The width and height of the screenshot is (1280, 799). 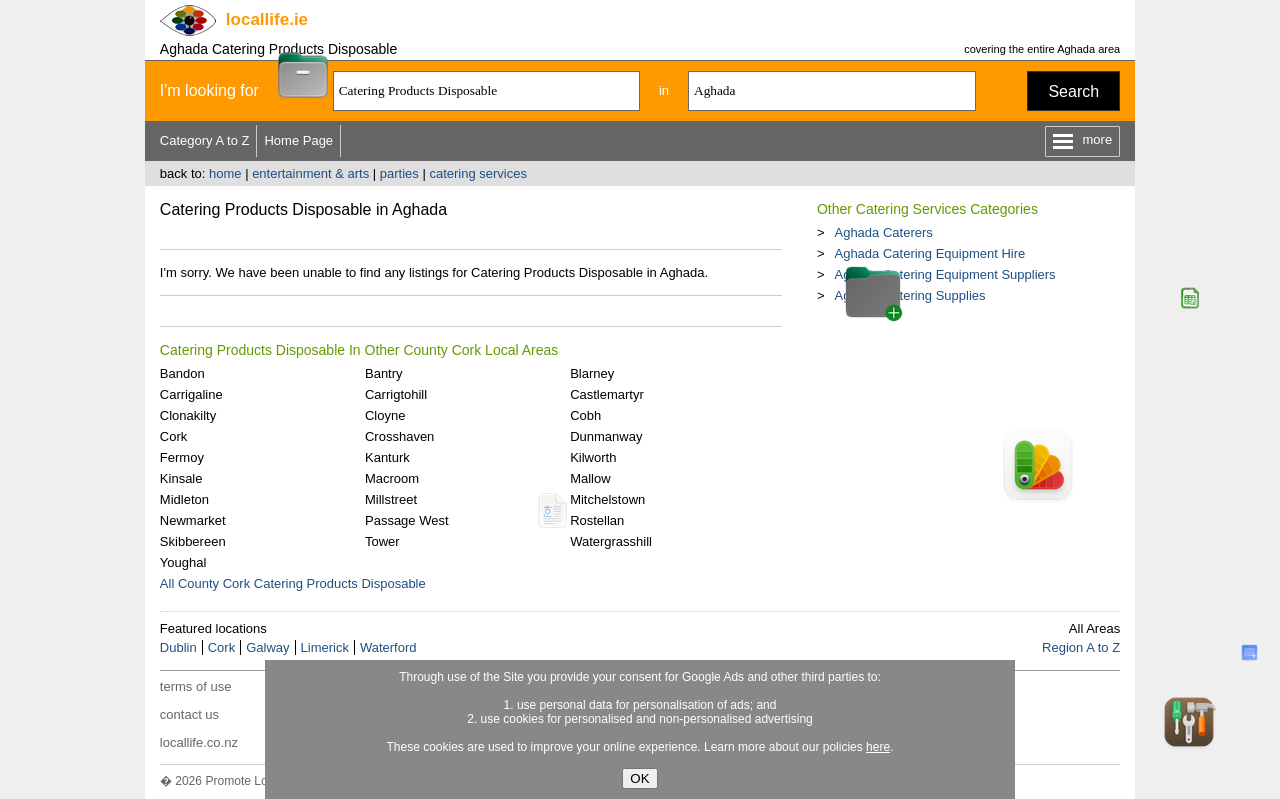 I want to click on create a new folder, so click(x=873, y=292).